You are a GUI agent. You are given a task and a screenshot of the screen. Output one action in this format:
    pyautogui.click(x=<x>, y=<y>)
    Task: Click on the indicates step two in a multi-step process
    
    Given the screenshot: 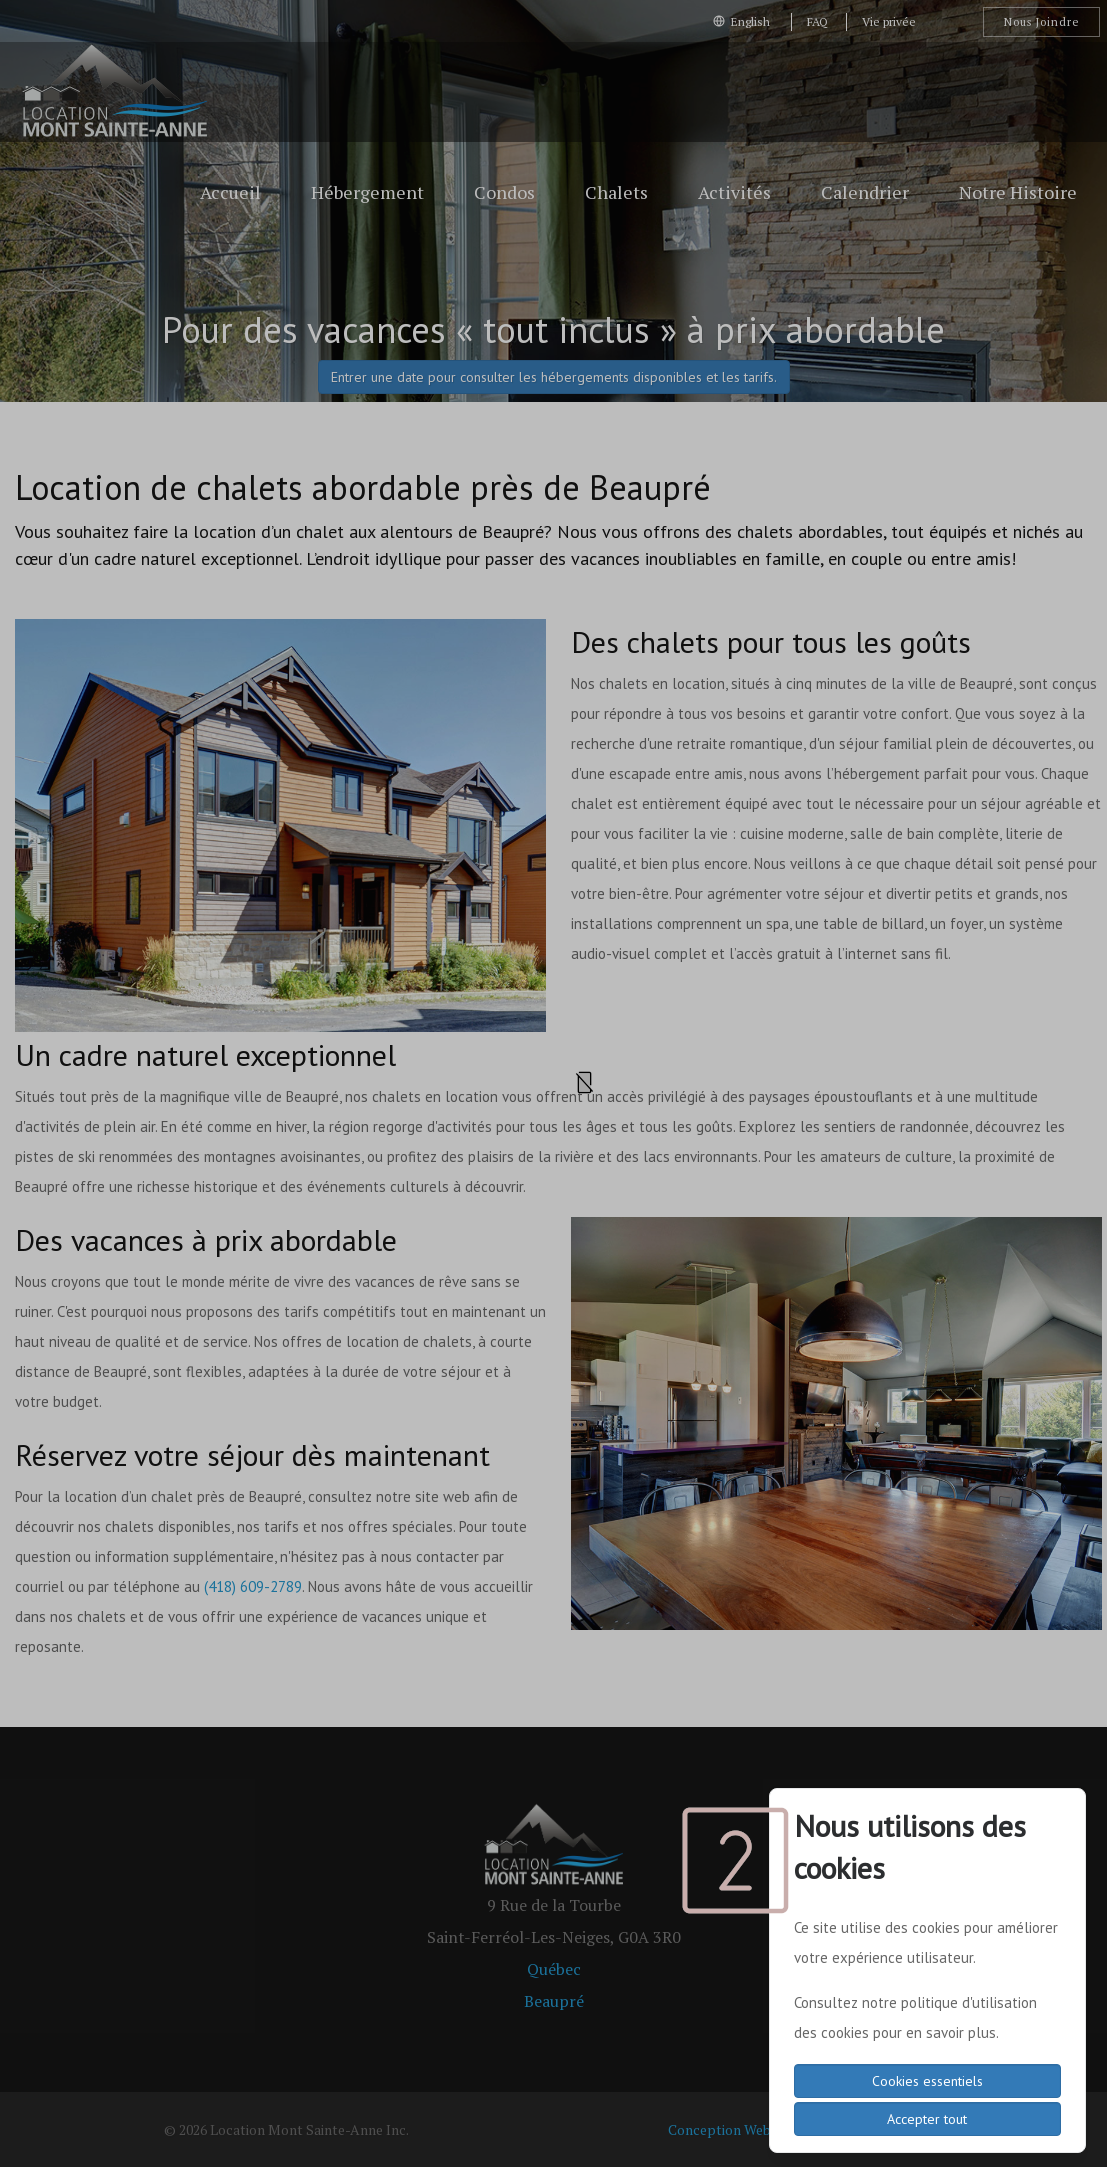 What is the action you would take?
    pyautogui.click(x=735, y=1860)
    